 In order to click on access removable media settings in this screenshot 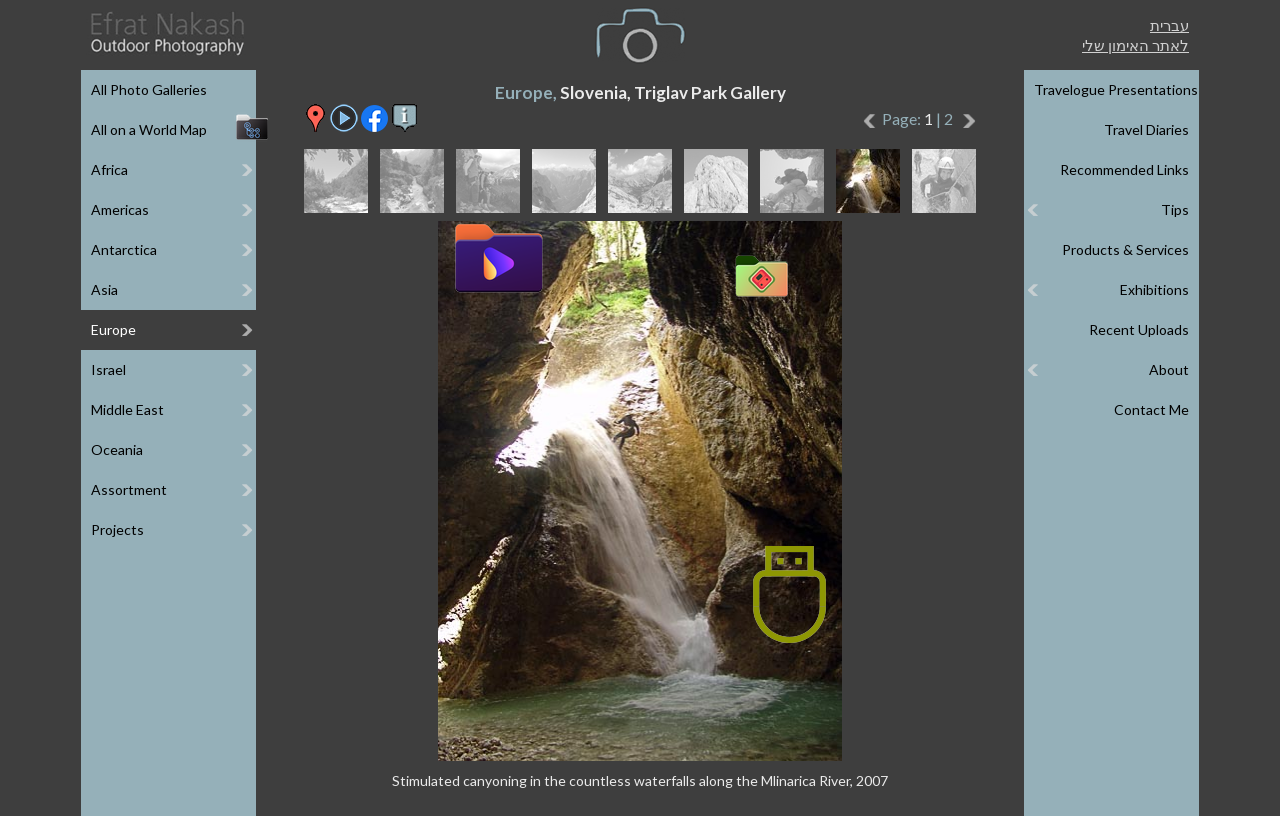, I will do `click(789, 594)`.